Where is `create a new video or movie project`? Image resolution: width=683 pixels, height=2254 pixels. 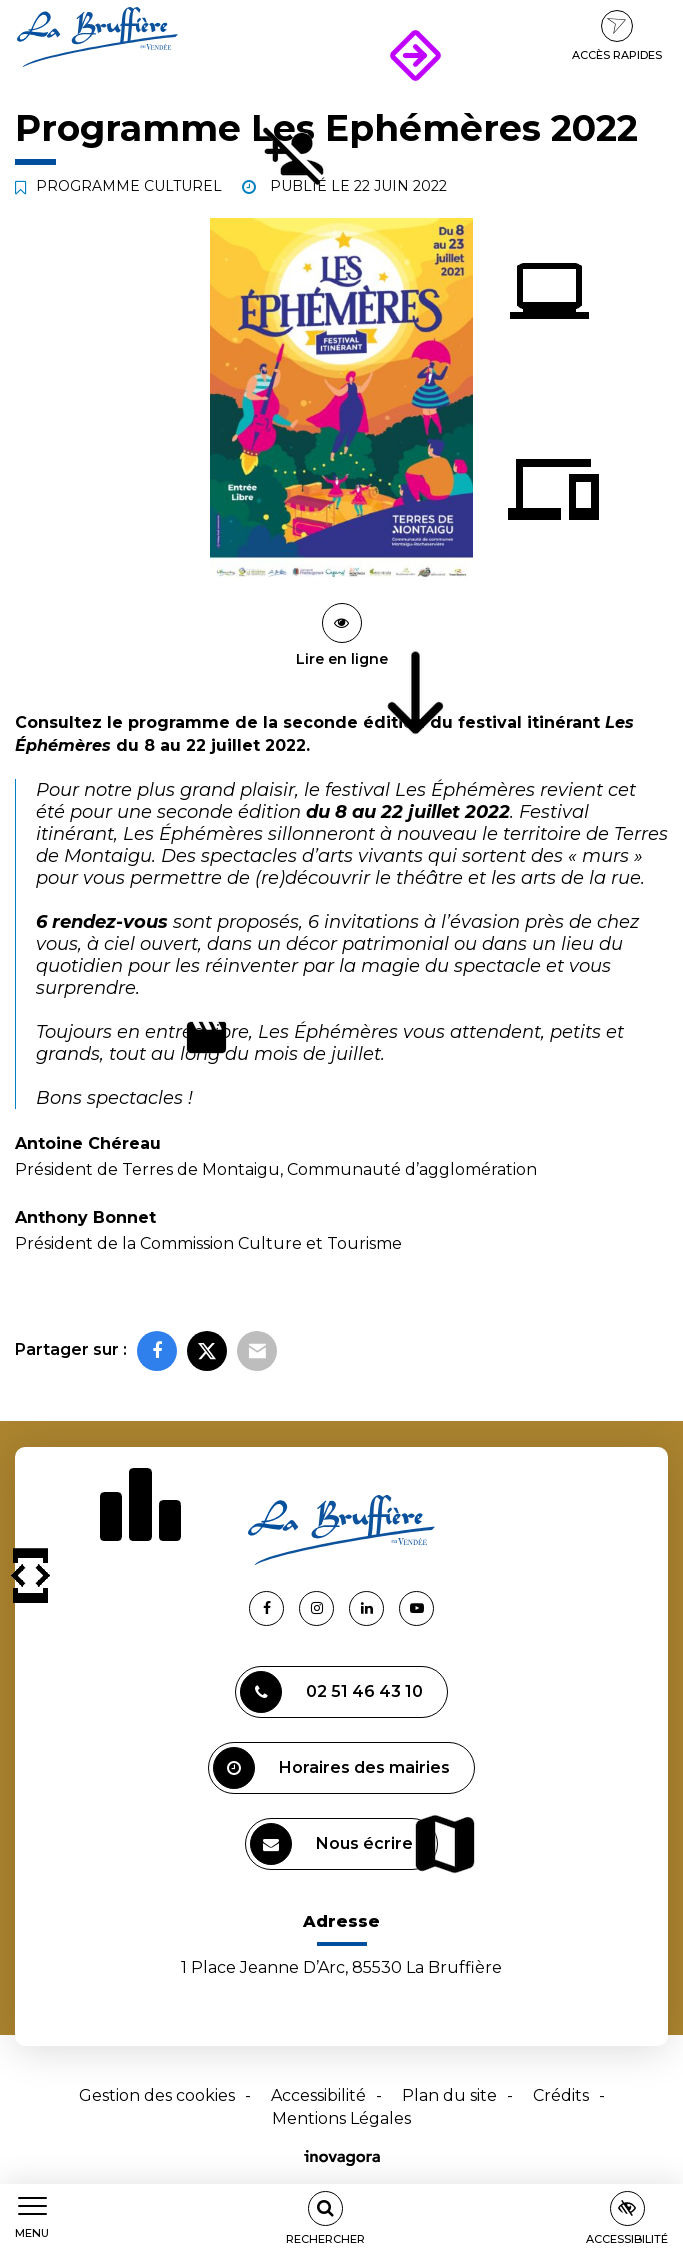 create a new video or movie project is located at coordinates (206, 1037).